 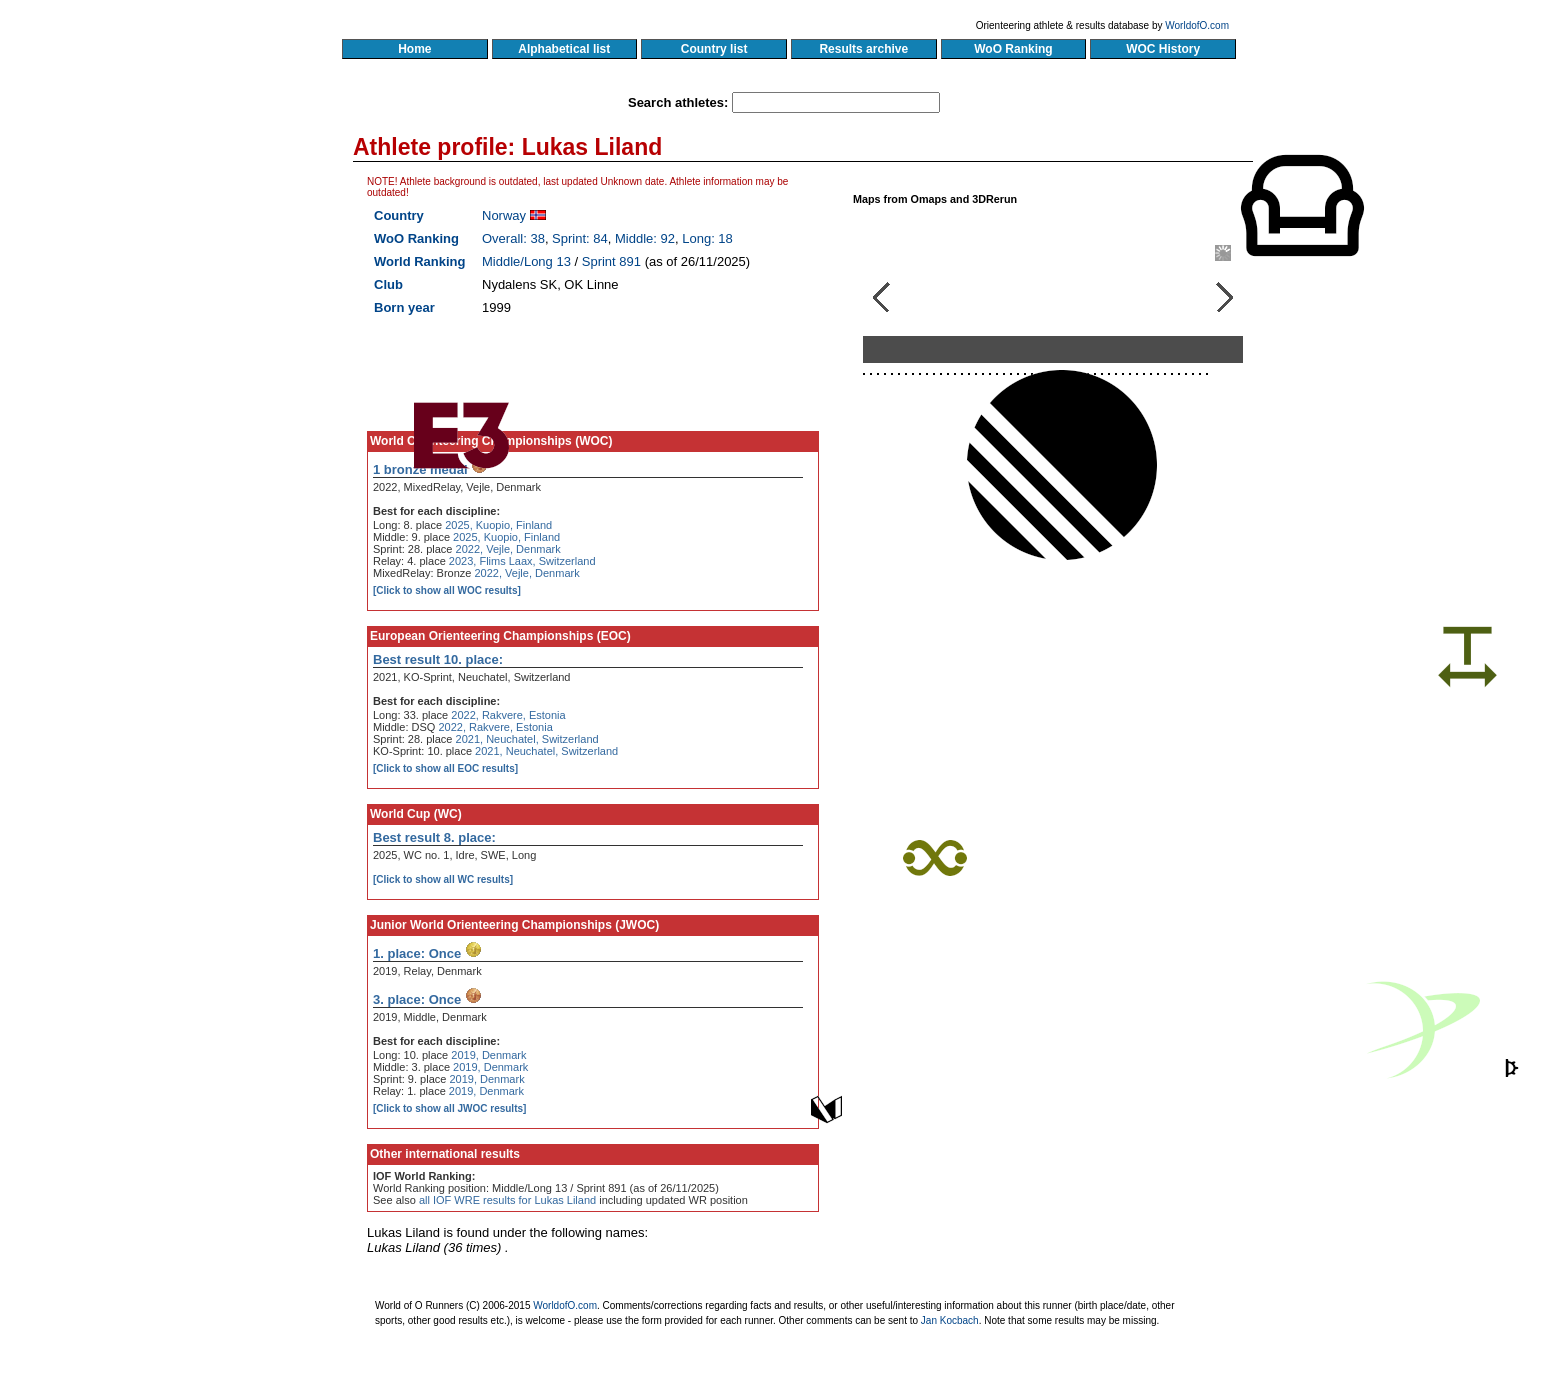 What do you see at coordinates (1302, 205) in the screenshot?
I see `browse furniture or home decor items` at bounding box center [1302, 205].